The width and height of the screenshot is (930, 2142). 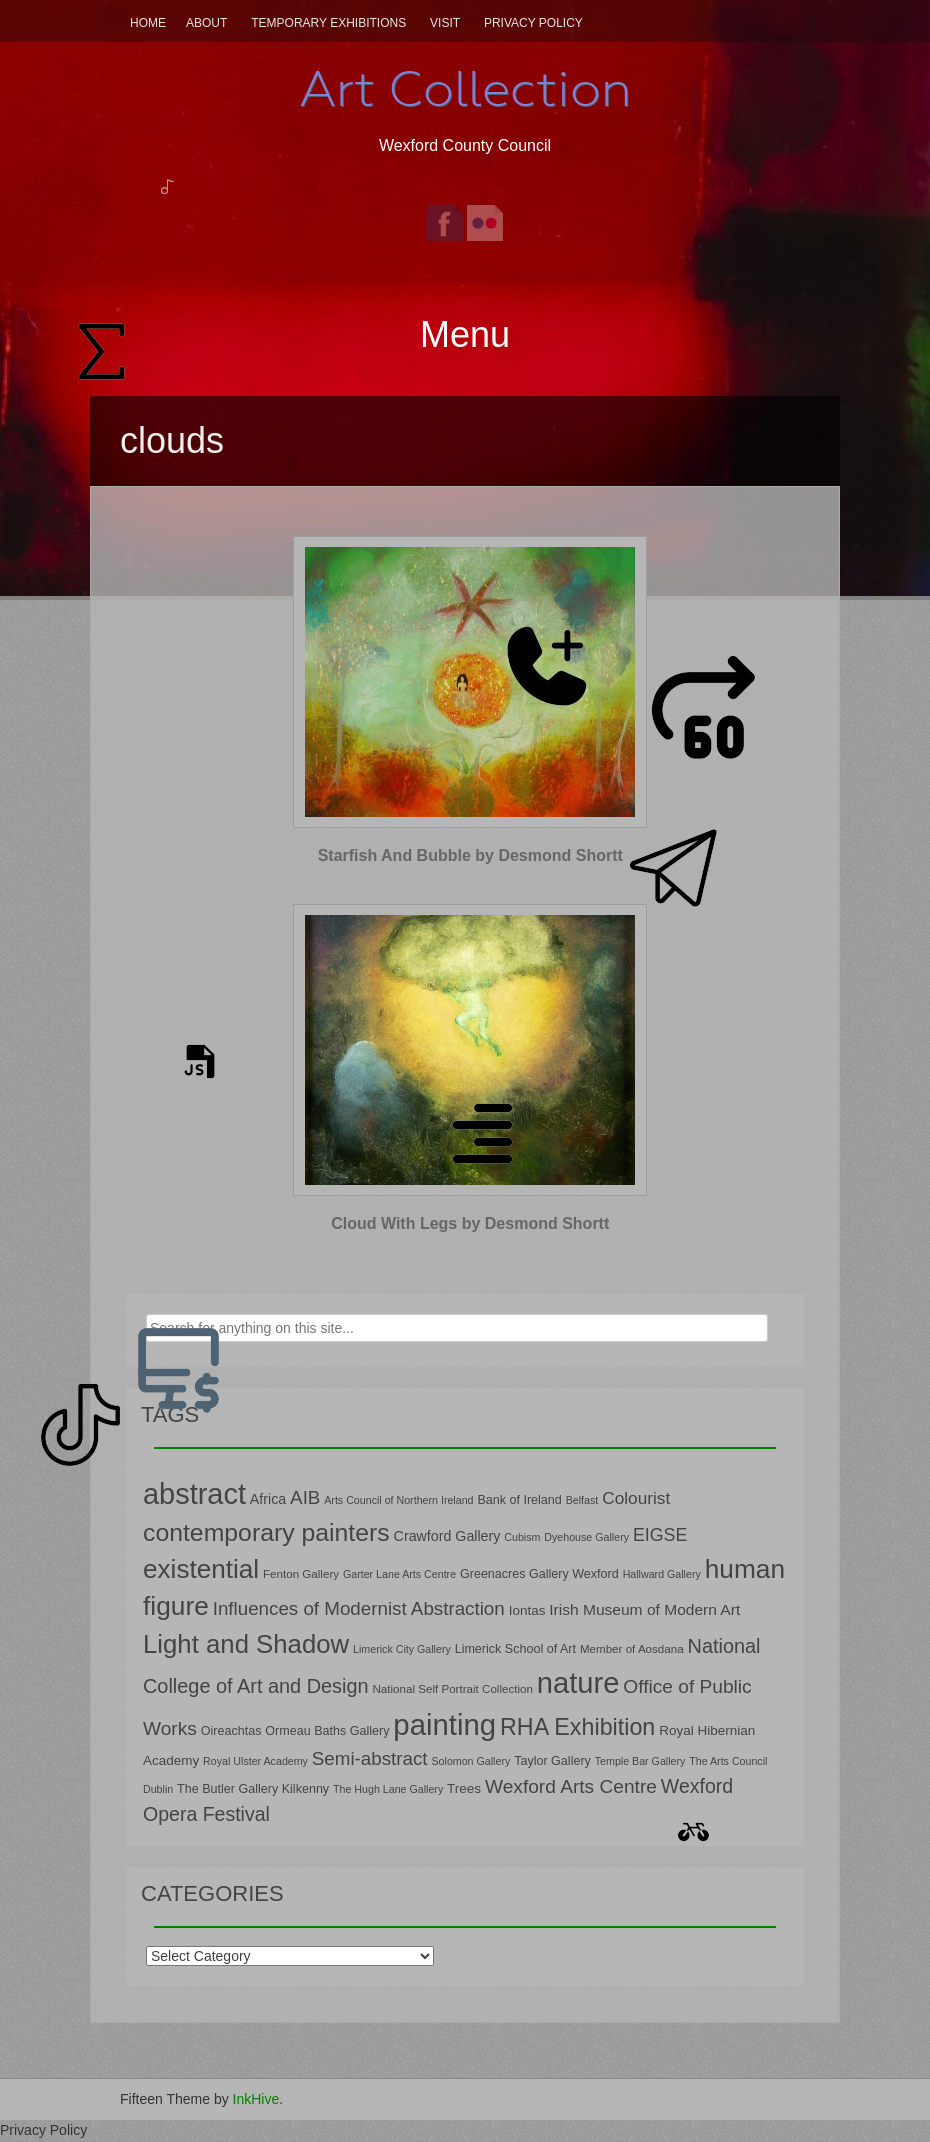 What do you see at coordinates (178, 1368) in the screenshot?
I see `view billing or payment on desktop` at bounding box center [178, 1368].